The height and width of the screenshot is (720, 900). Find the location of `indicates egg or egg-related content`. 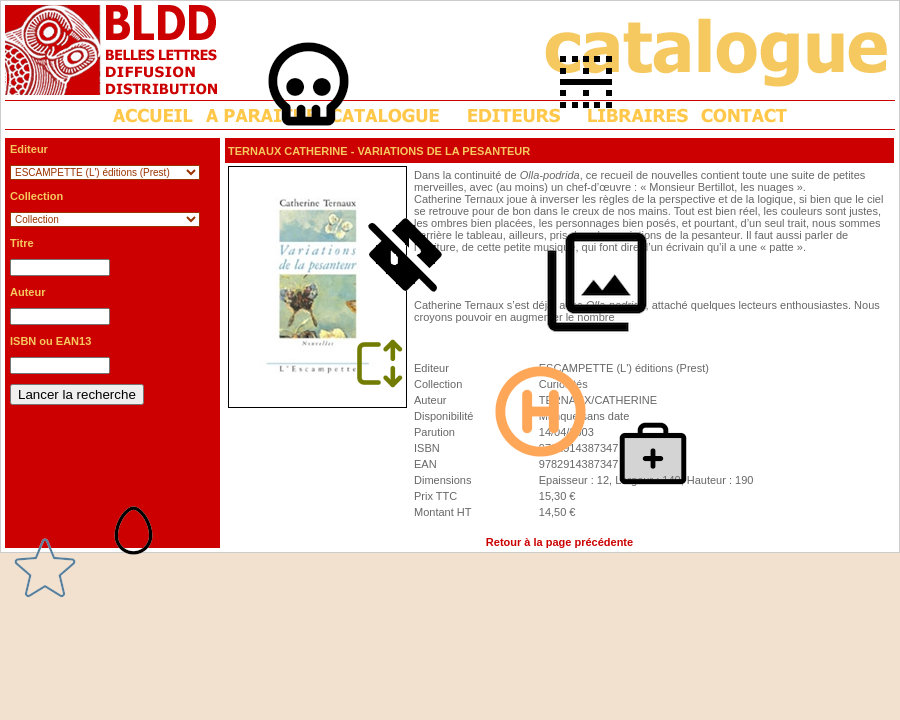

indicates egg or egg-related content is located at coordinates (133, 530).